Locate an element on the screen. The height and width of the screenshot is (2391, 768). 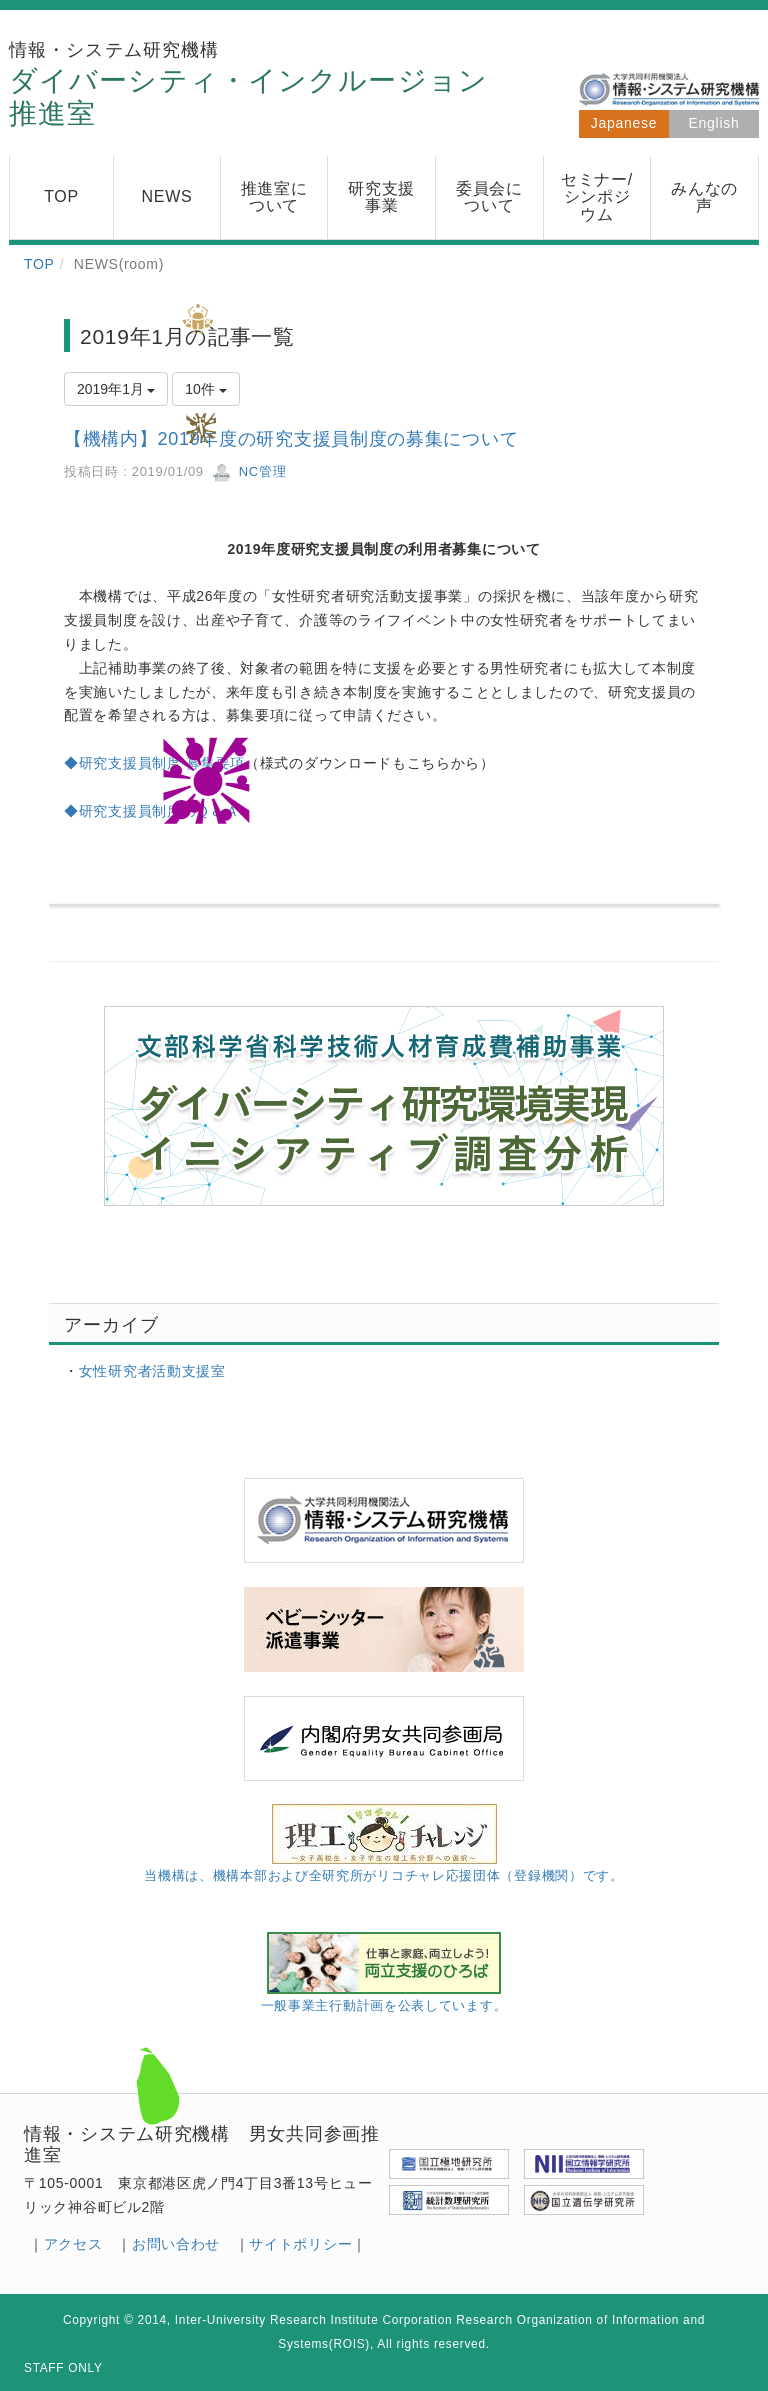
select Sri Lanka as your country or region is located at coordinates (158, 2086).